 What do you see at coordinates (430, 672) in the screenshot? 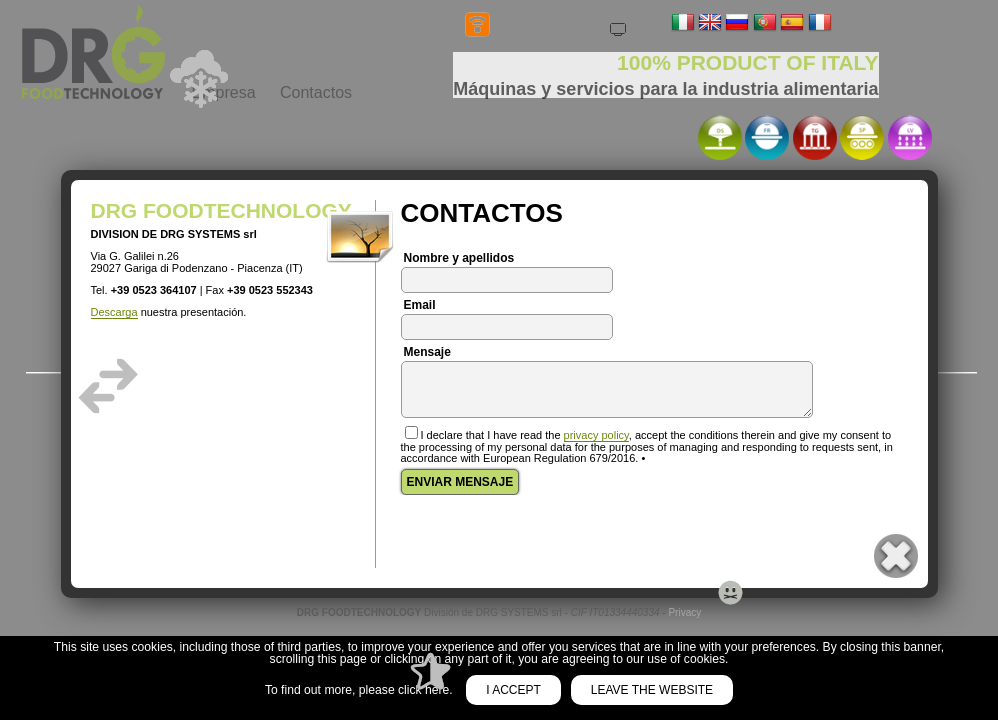
I see `indicates a partial or half rating` at bounding box center [430, 672].